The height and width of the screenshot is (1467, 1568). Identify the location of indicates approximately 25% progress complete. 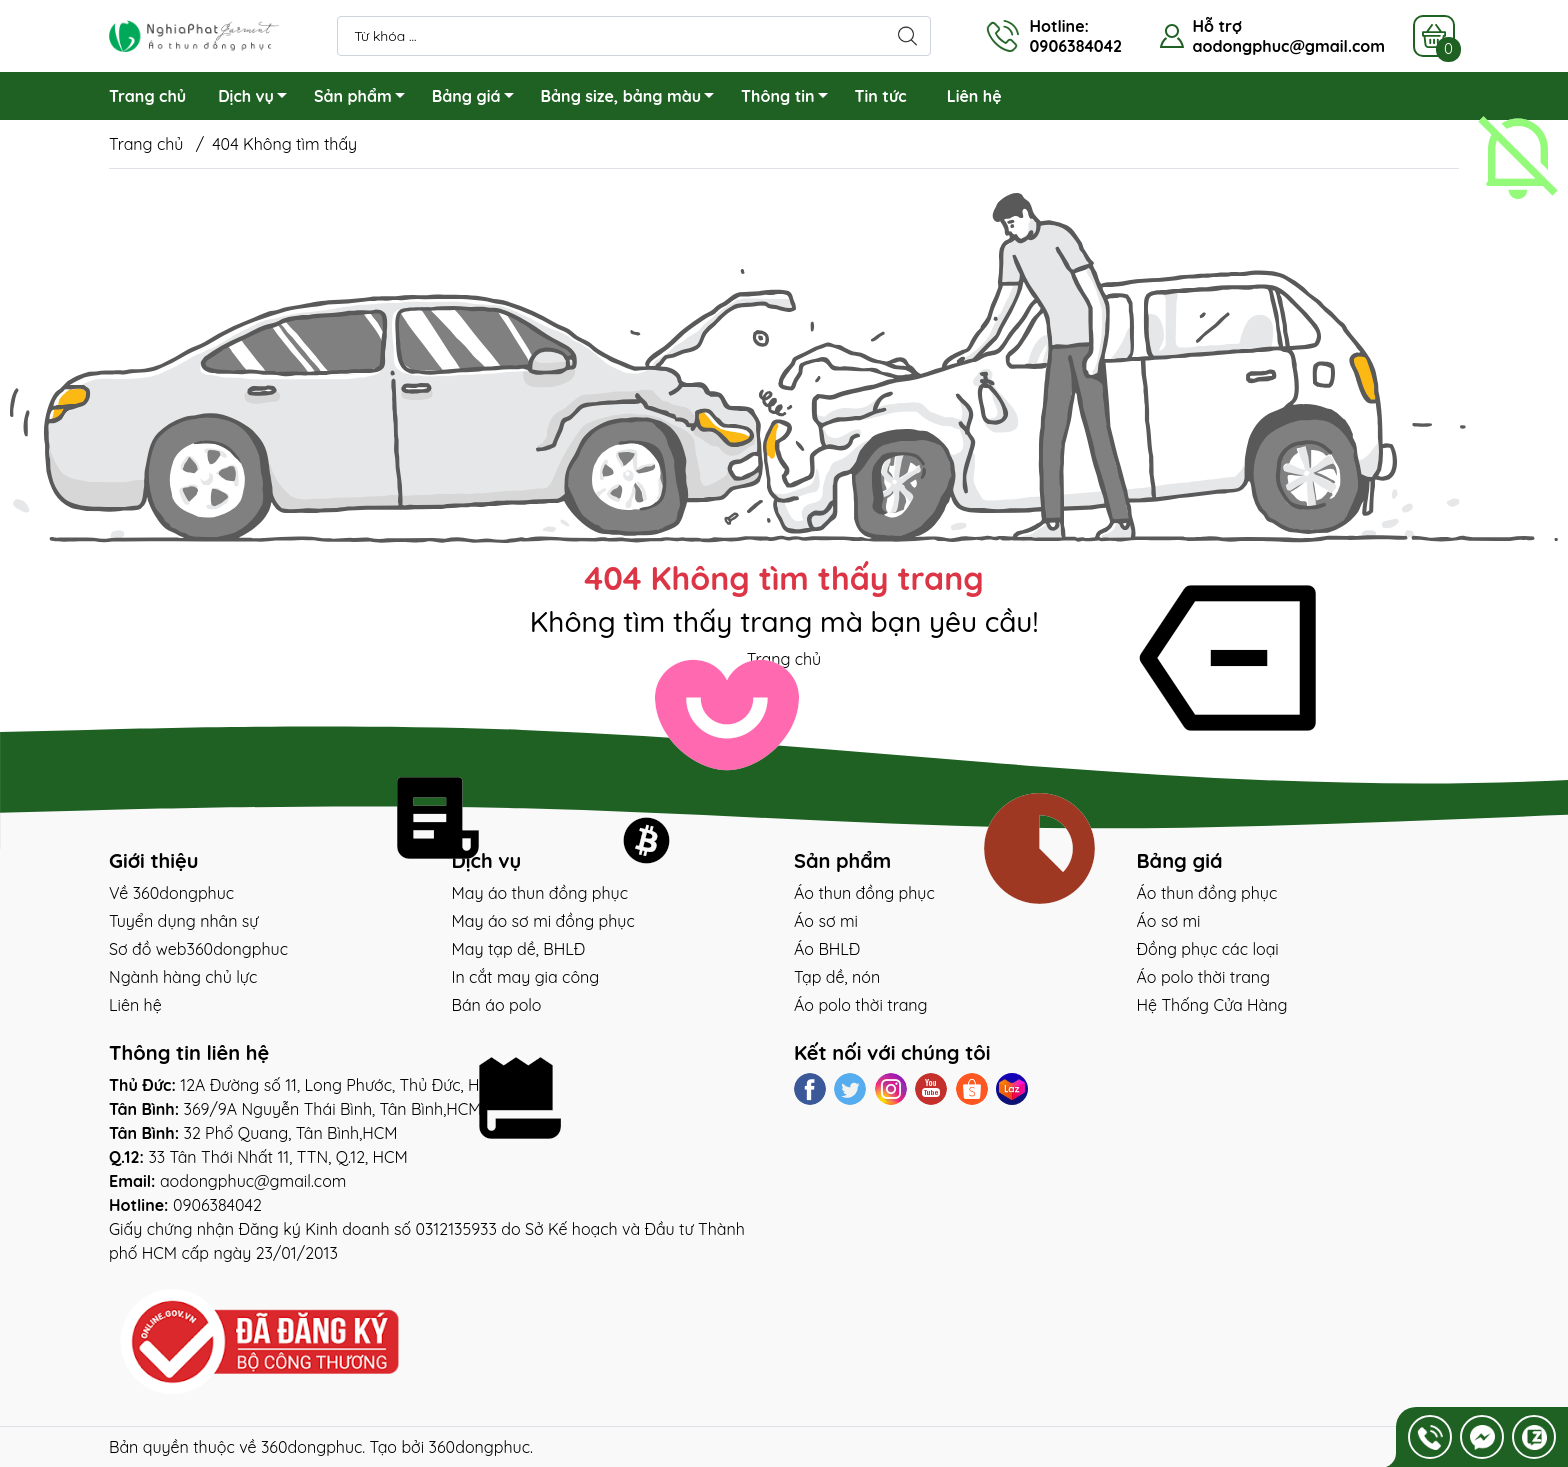
(1039, 848).